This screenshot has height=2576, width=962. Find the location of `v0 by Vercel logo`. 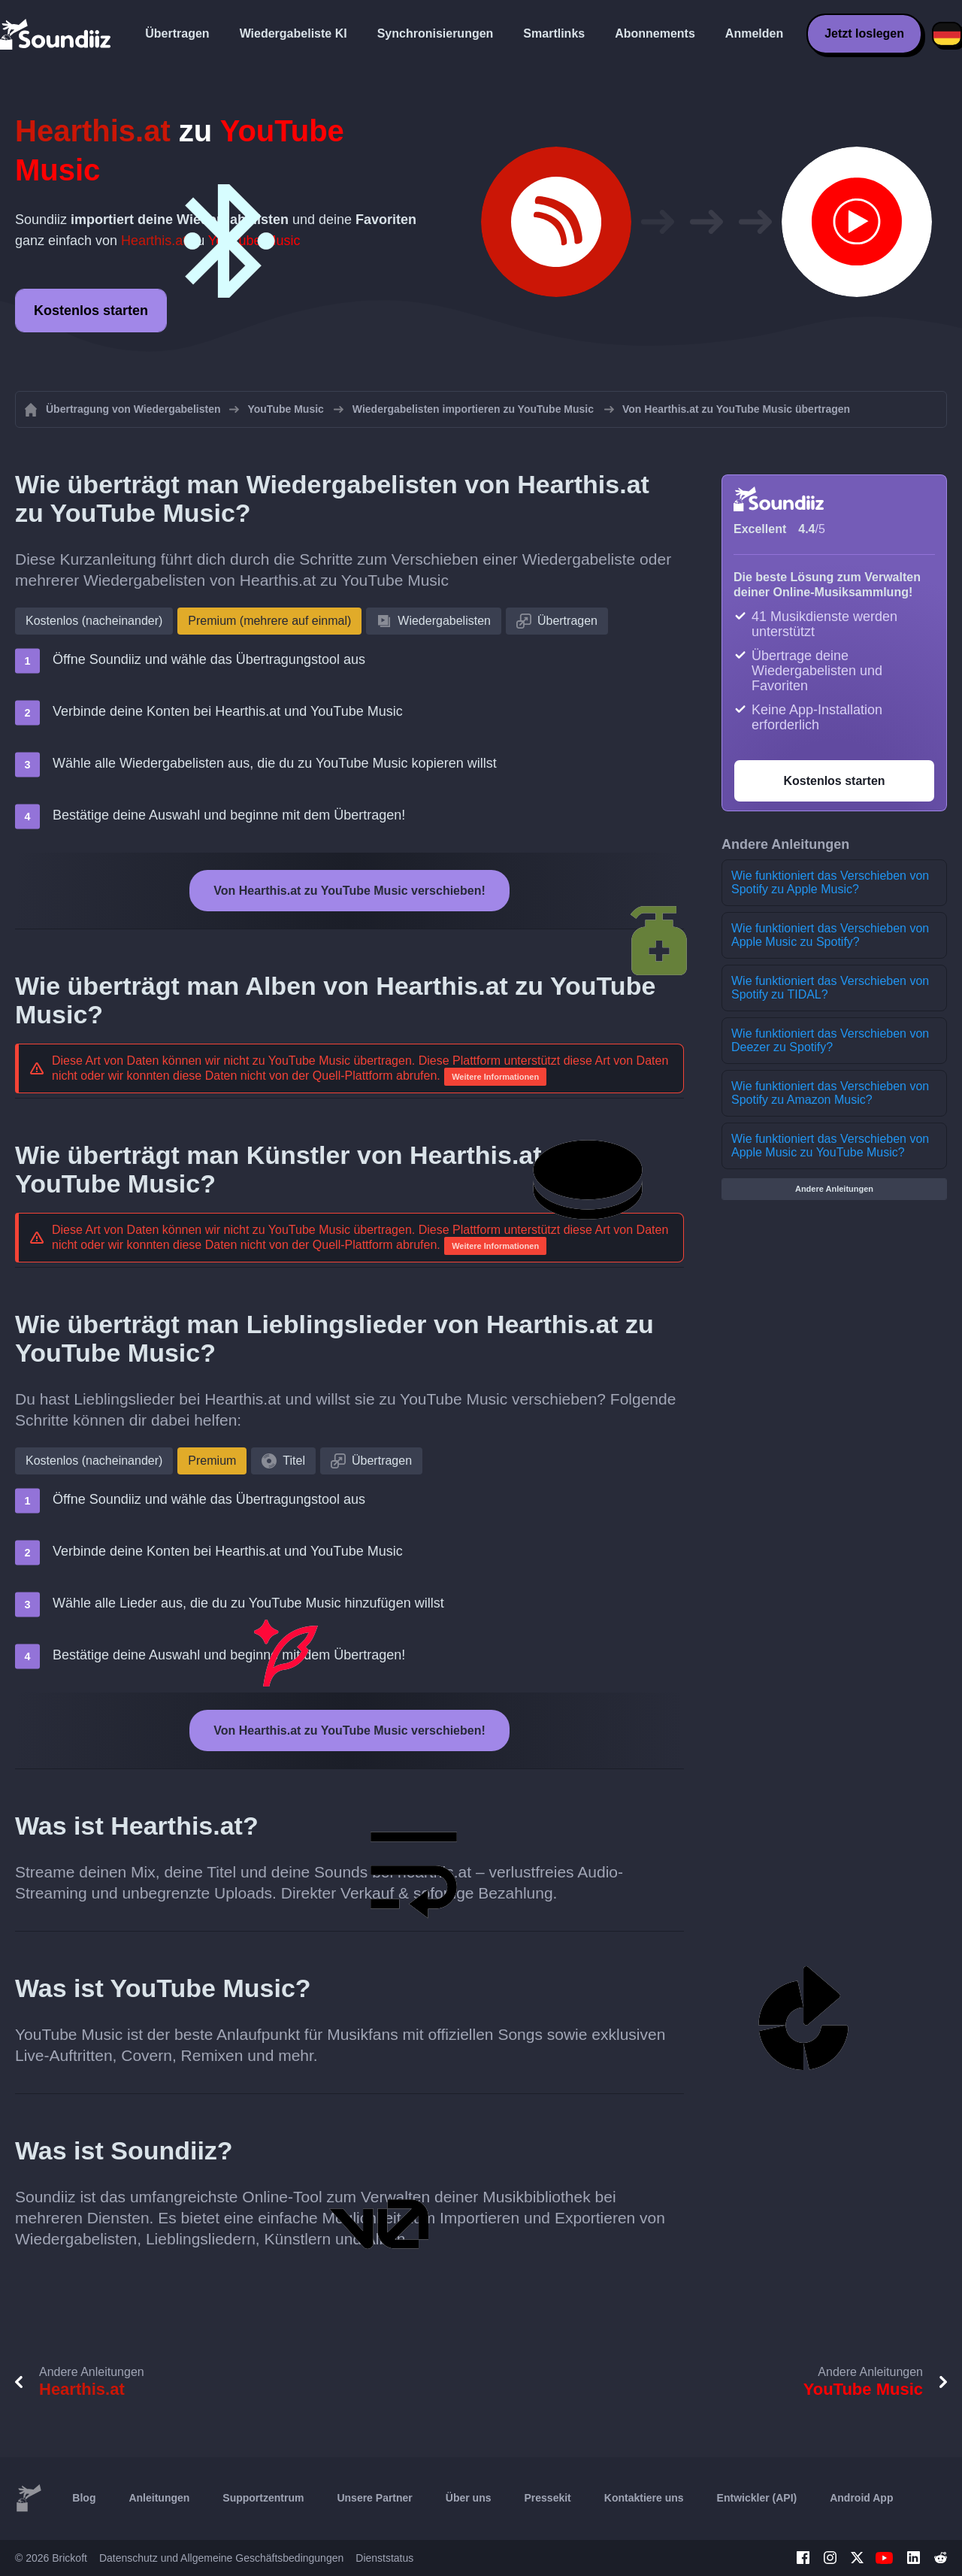

v0 by Vercel logo is located at coordinates (379, 2224).